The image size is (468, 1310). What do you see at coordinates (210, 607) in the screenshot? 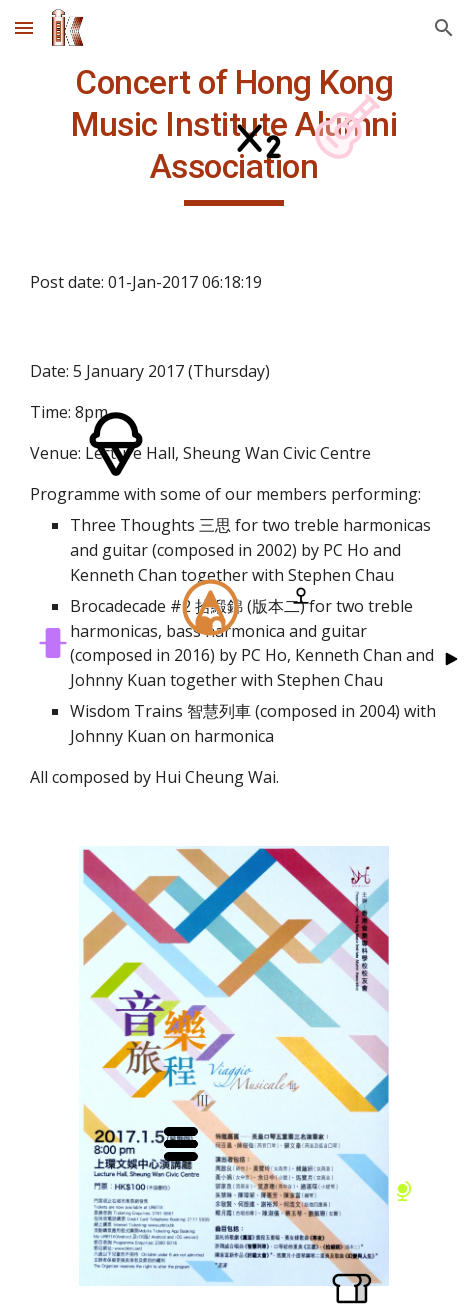
I see `edit profile or settings` at bounding box center [210, 607].